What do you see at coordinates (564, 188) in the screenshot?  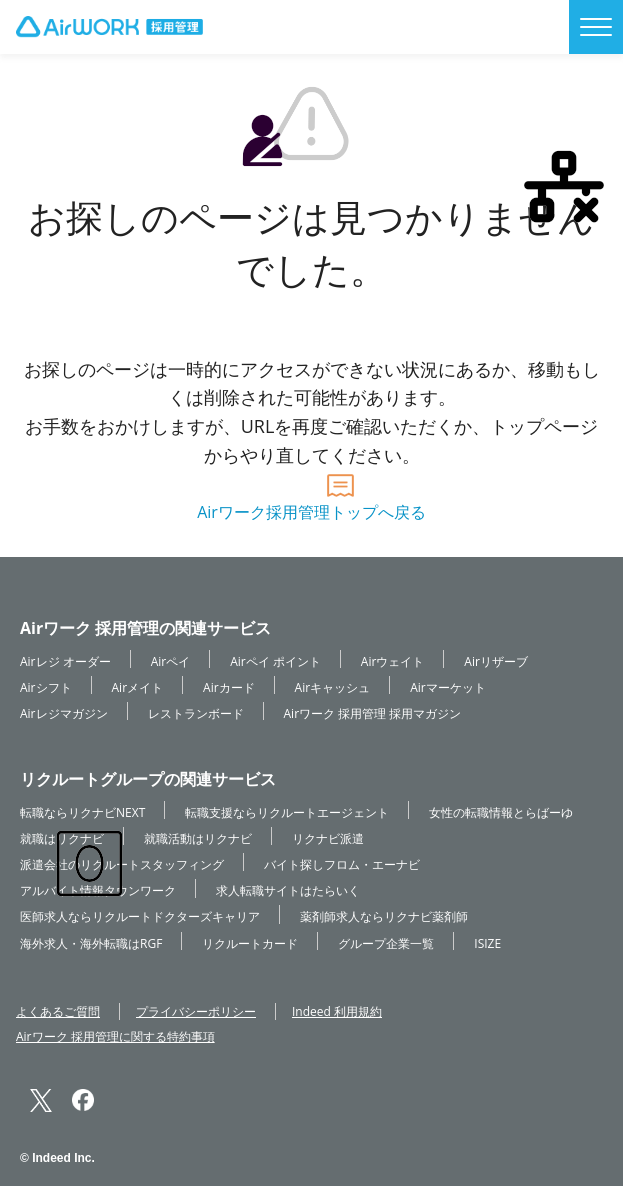 I see `network connection error or failure` at bounding box center [564, 188].